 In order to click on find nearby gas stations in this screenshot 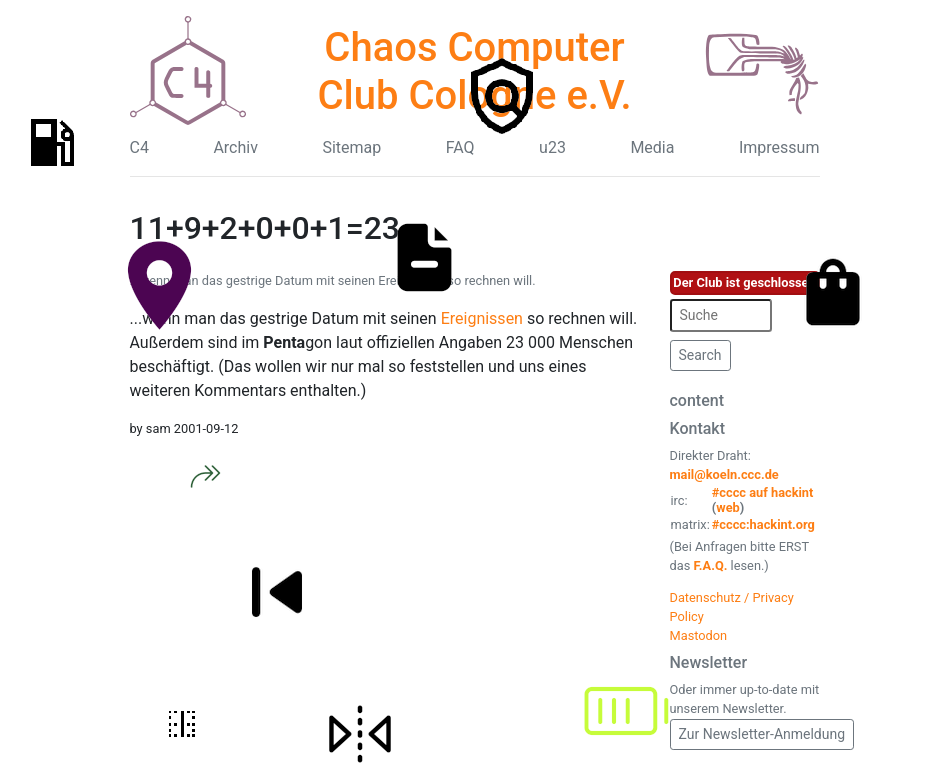, I will do `click(51, 142)`.